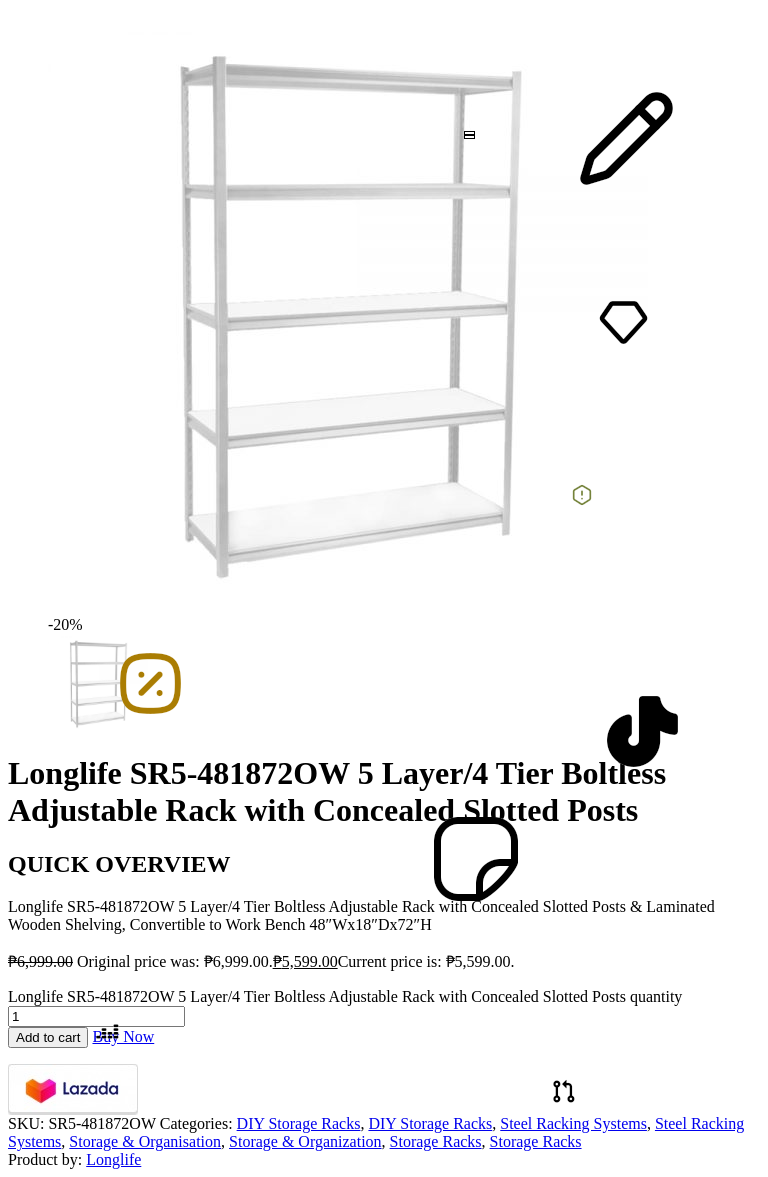  I want to click on open Sketch design app, so click(623, 322).